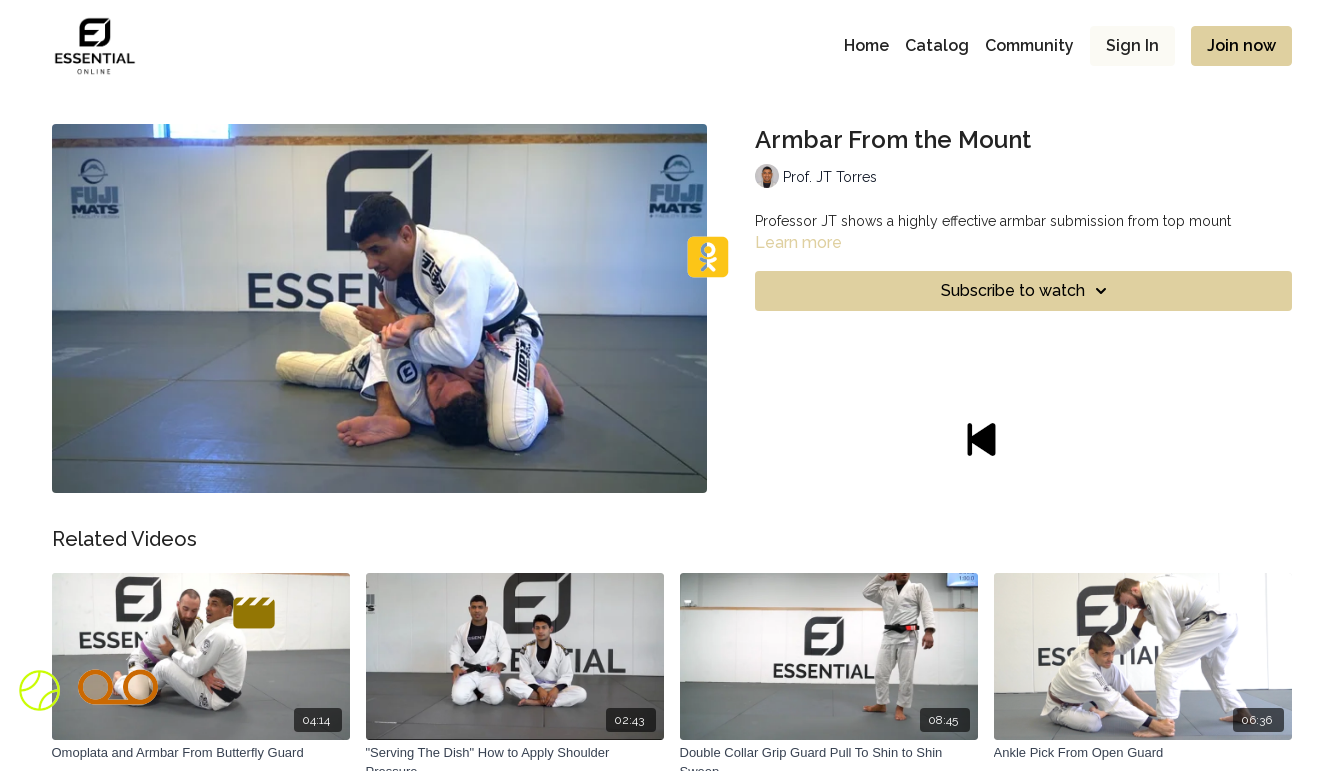  I want to click on access tennis or sports-related content, so click(39, 690).